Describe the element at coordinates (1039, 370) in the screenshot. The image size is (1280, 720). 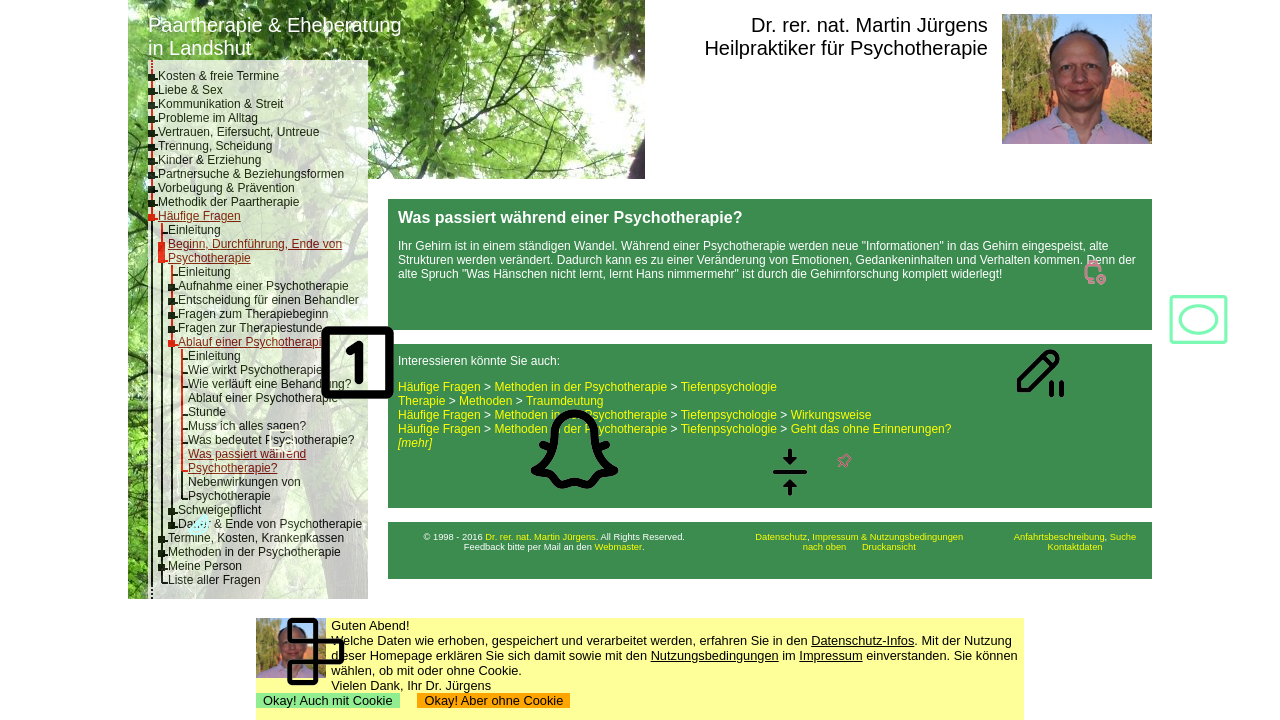
I see `pause editing mode` at that location.